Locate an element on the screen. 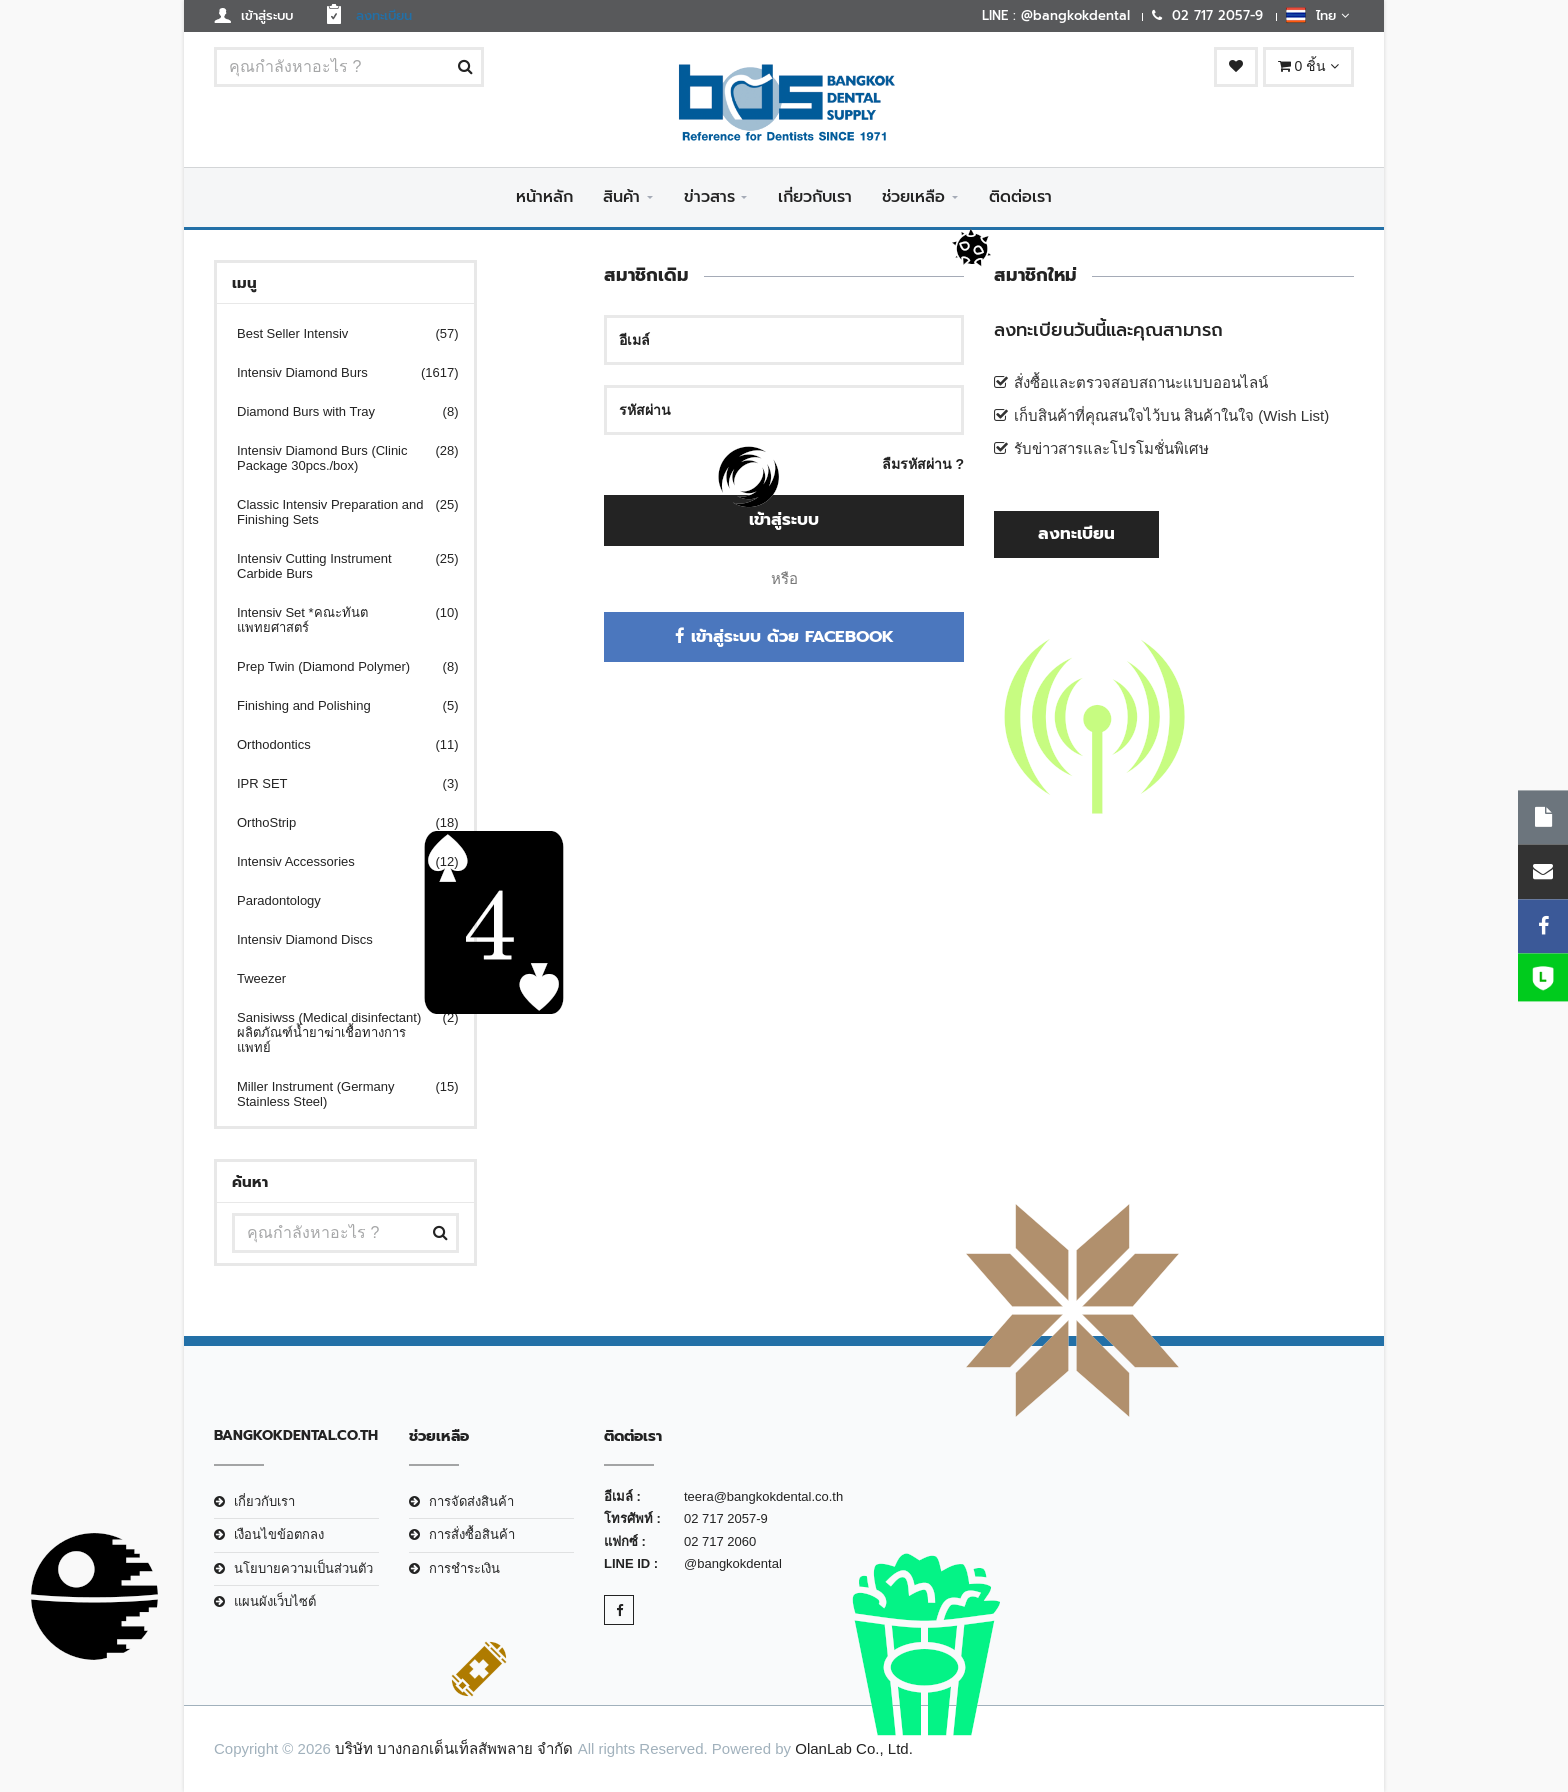 This screenshot has height=1792, width=1568. indicates sound or audio resonance effect is located at coordinates (748, 476).